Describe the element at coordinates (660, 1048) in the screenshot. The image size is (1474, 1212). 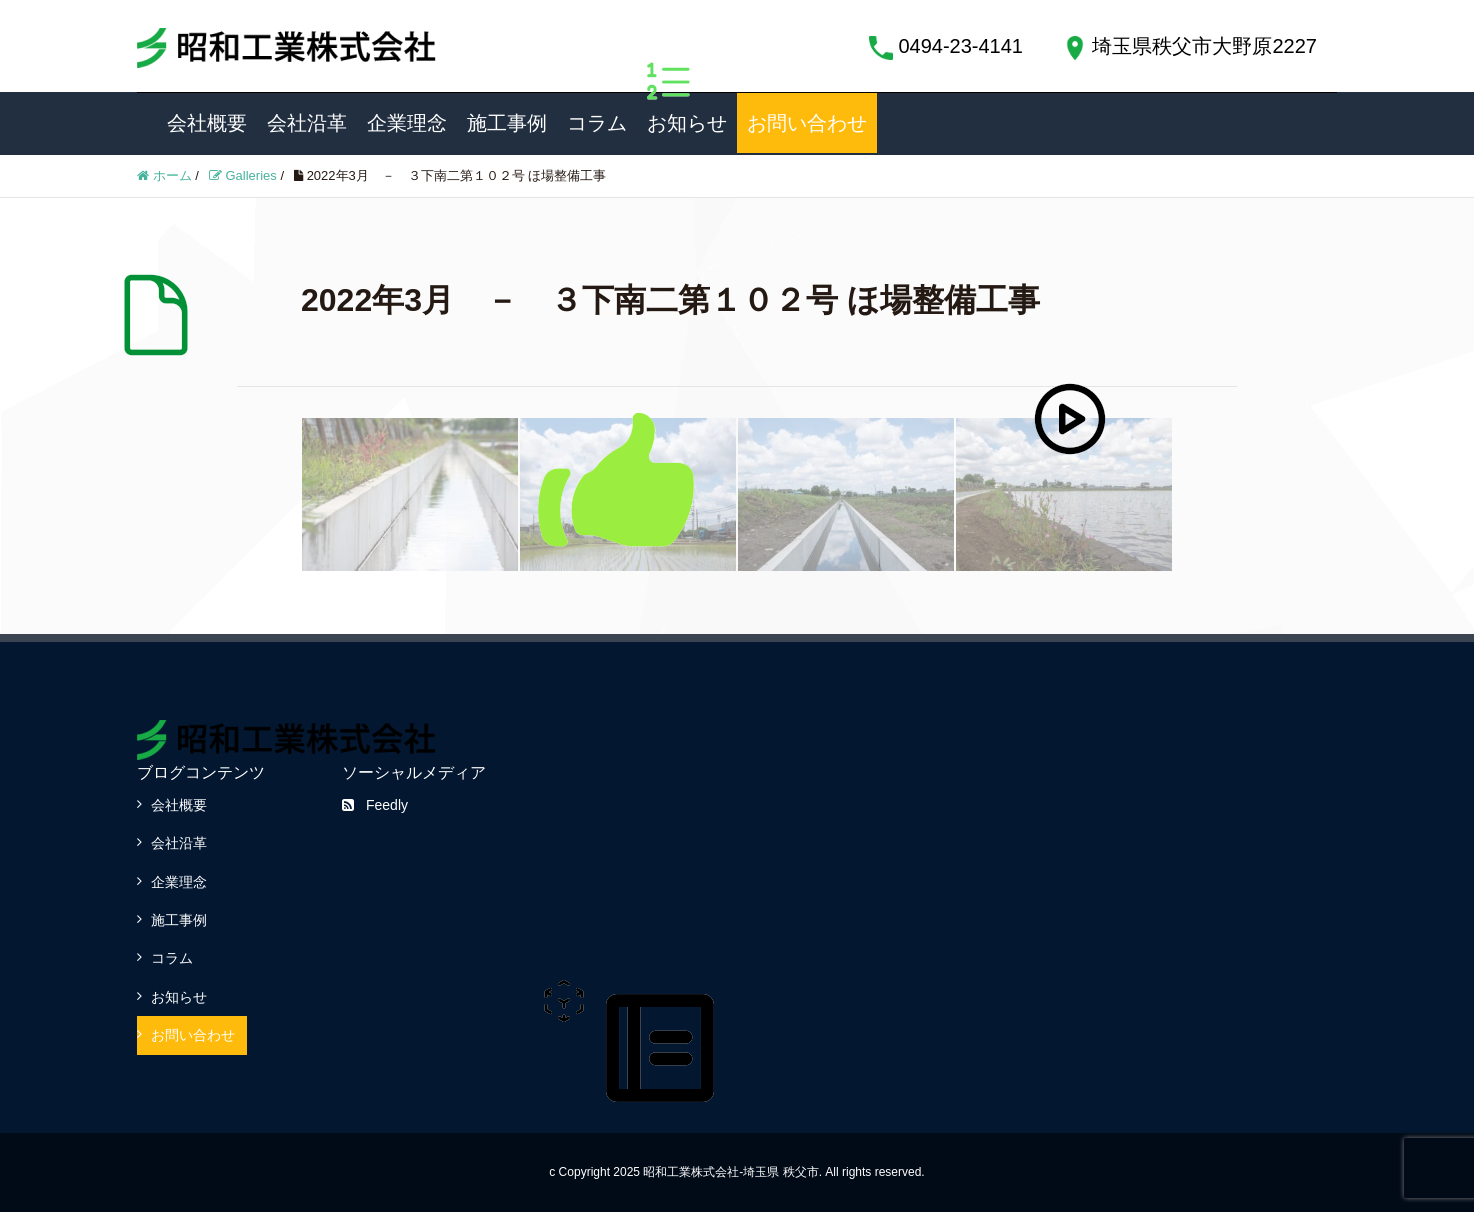
I see `open notes or notebook` at that location.